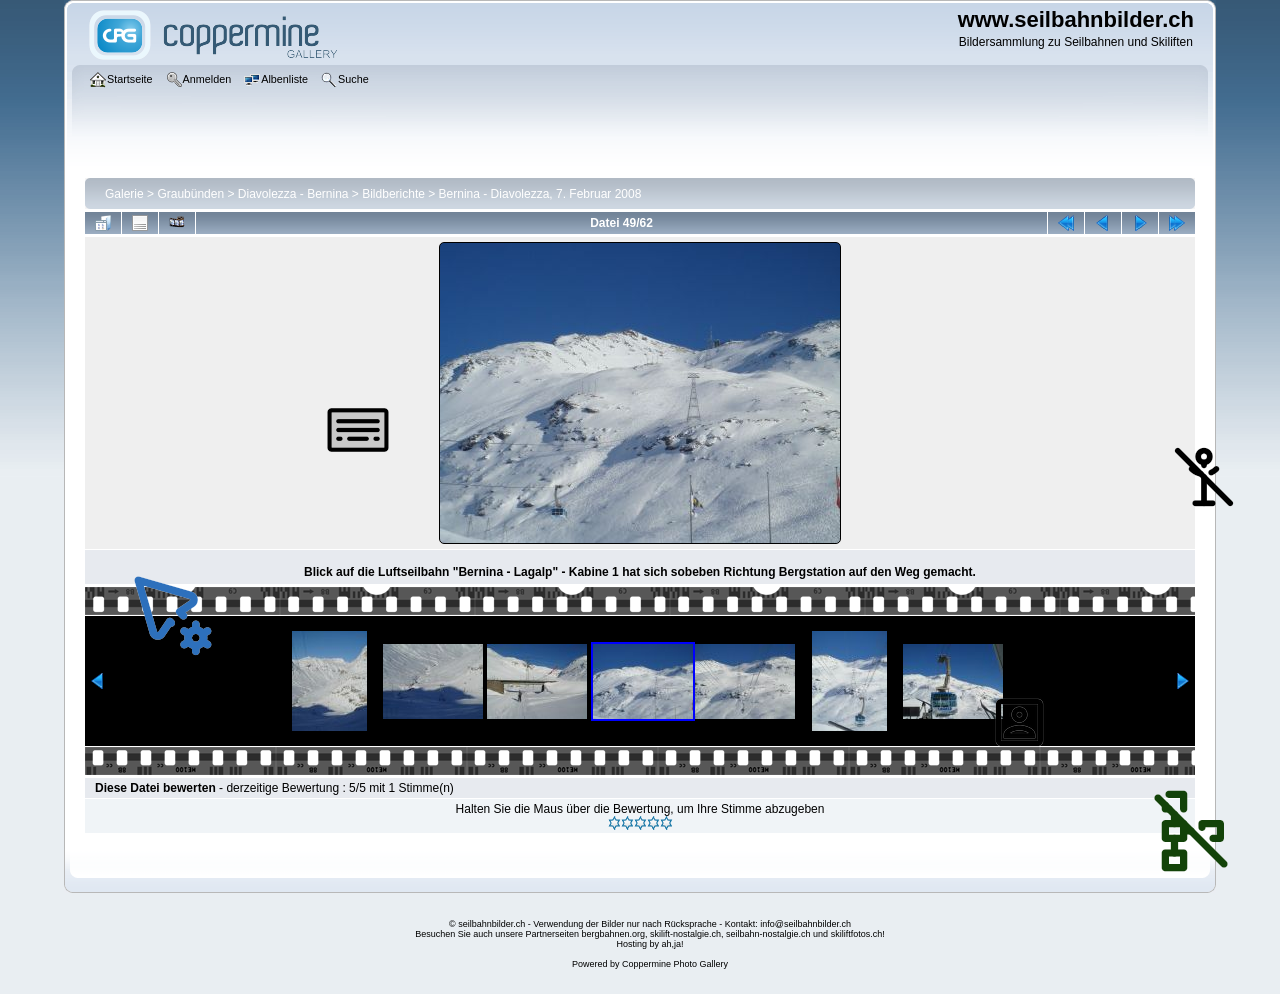  What do you see at coordinates (358, 430) in the screenshot?
I see `open on-screen keyboard` at bounding box center [358, 430].